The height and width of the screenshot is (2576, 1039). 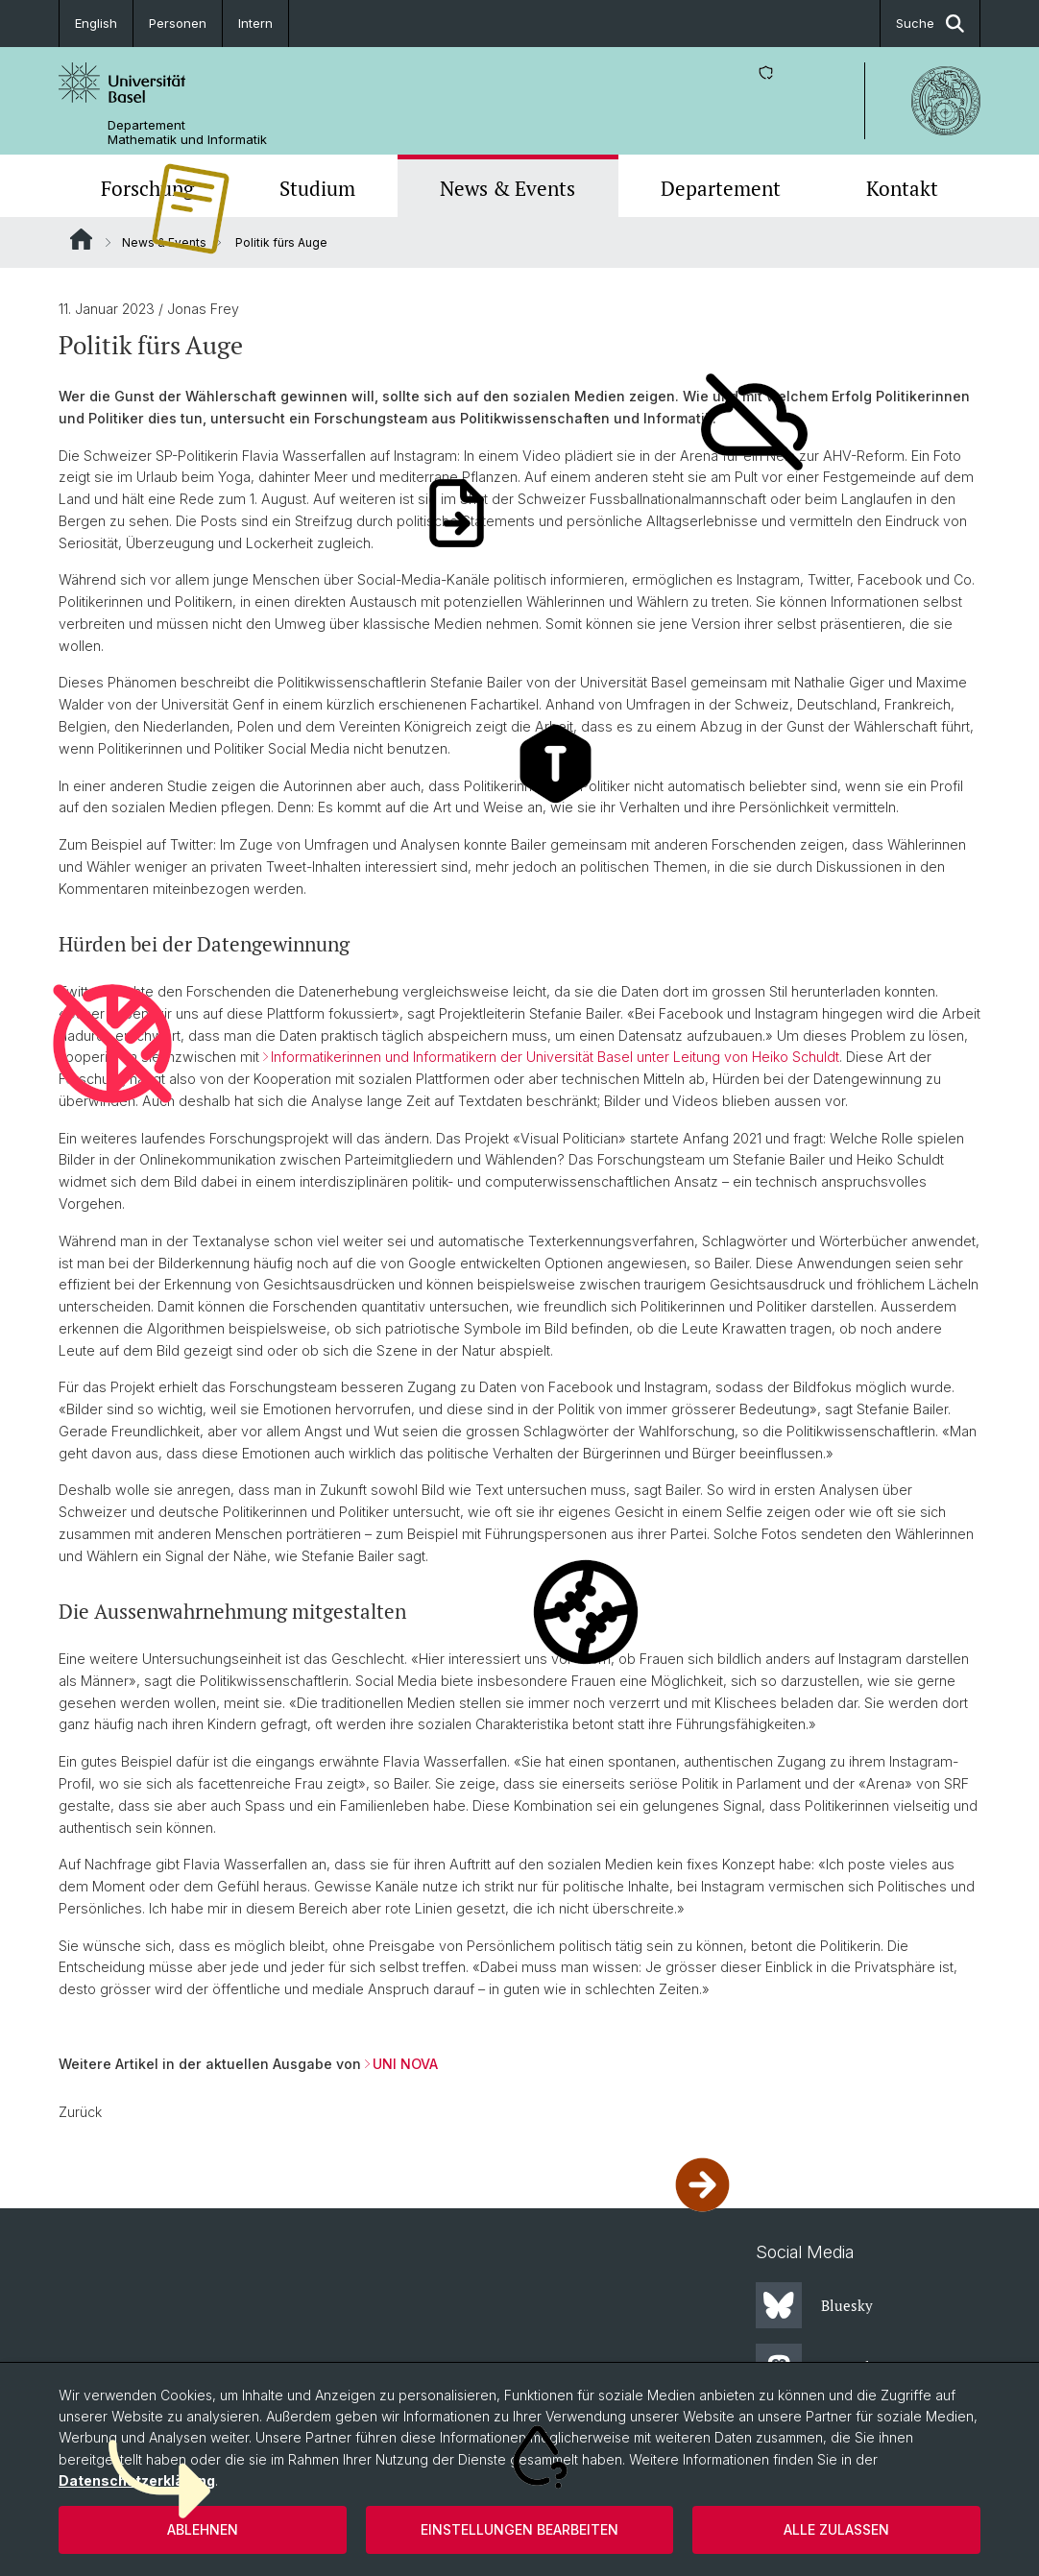 What do you see at coordinates (456, 513) in the screenshot?
I see `export or send file` at bounding box center [456, 513].